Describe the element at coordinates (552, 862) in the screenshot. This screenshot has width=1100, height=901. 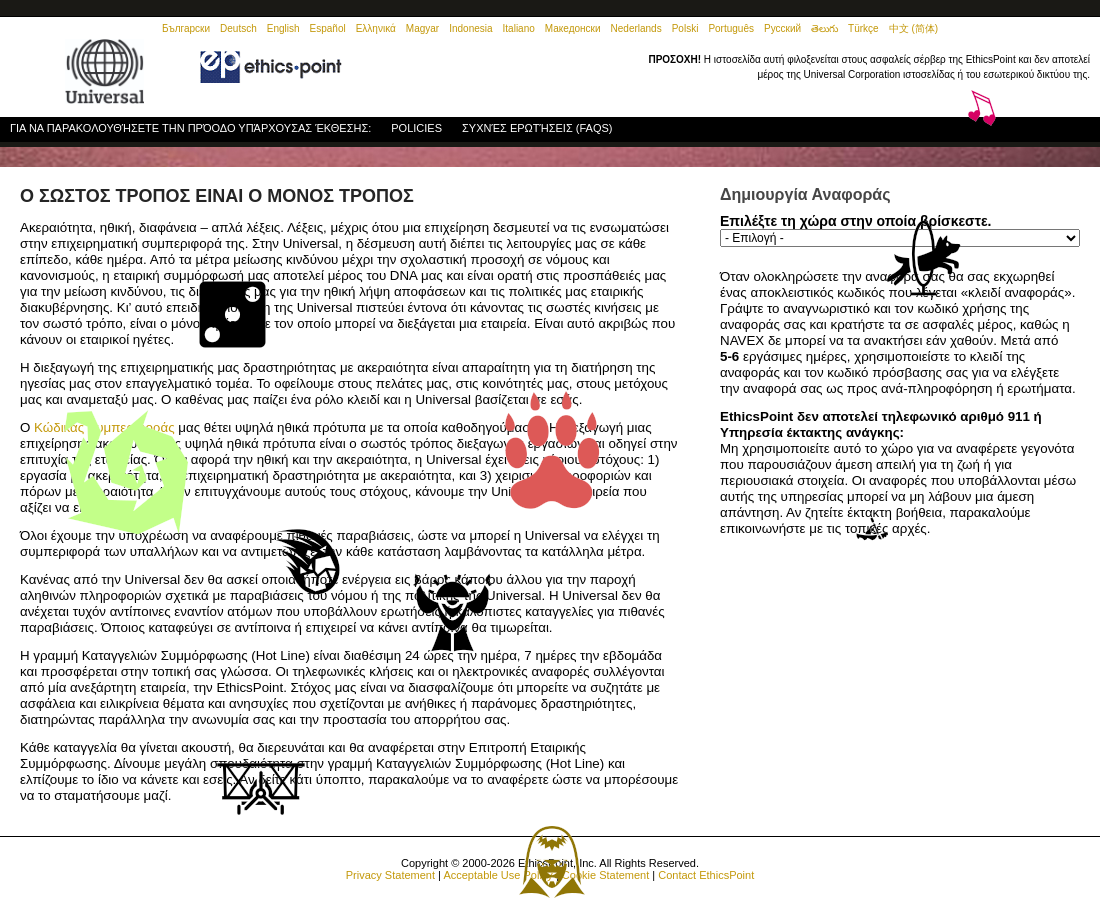
I see `select female vampire character` at that location.